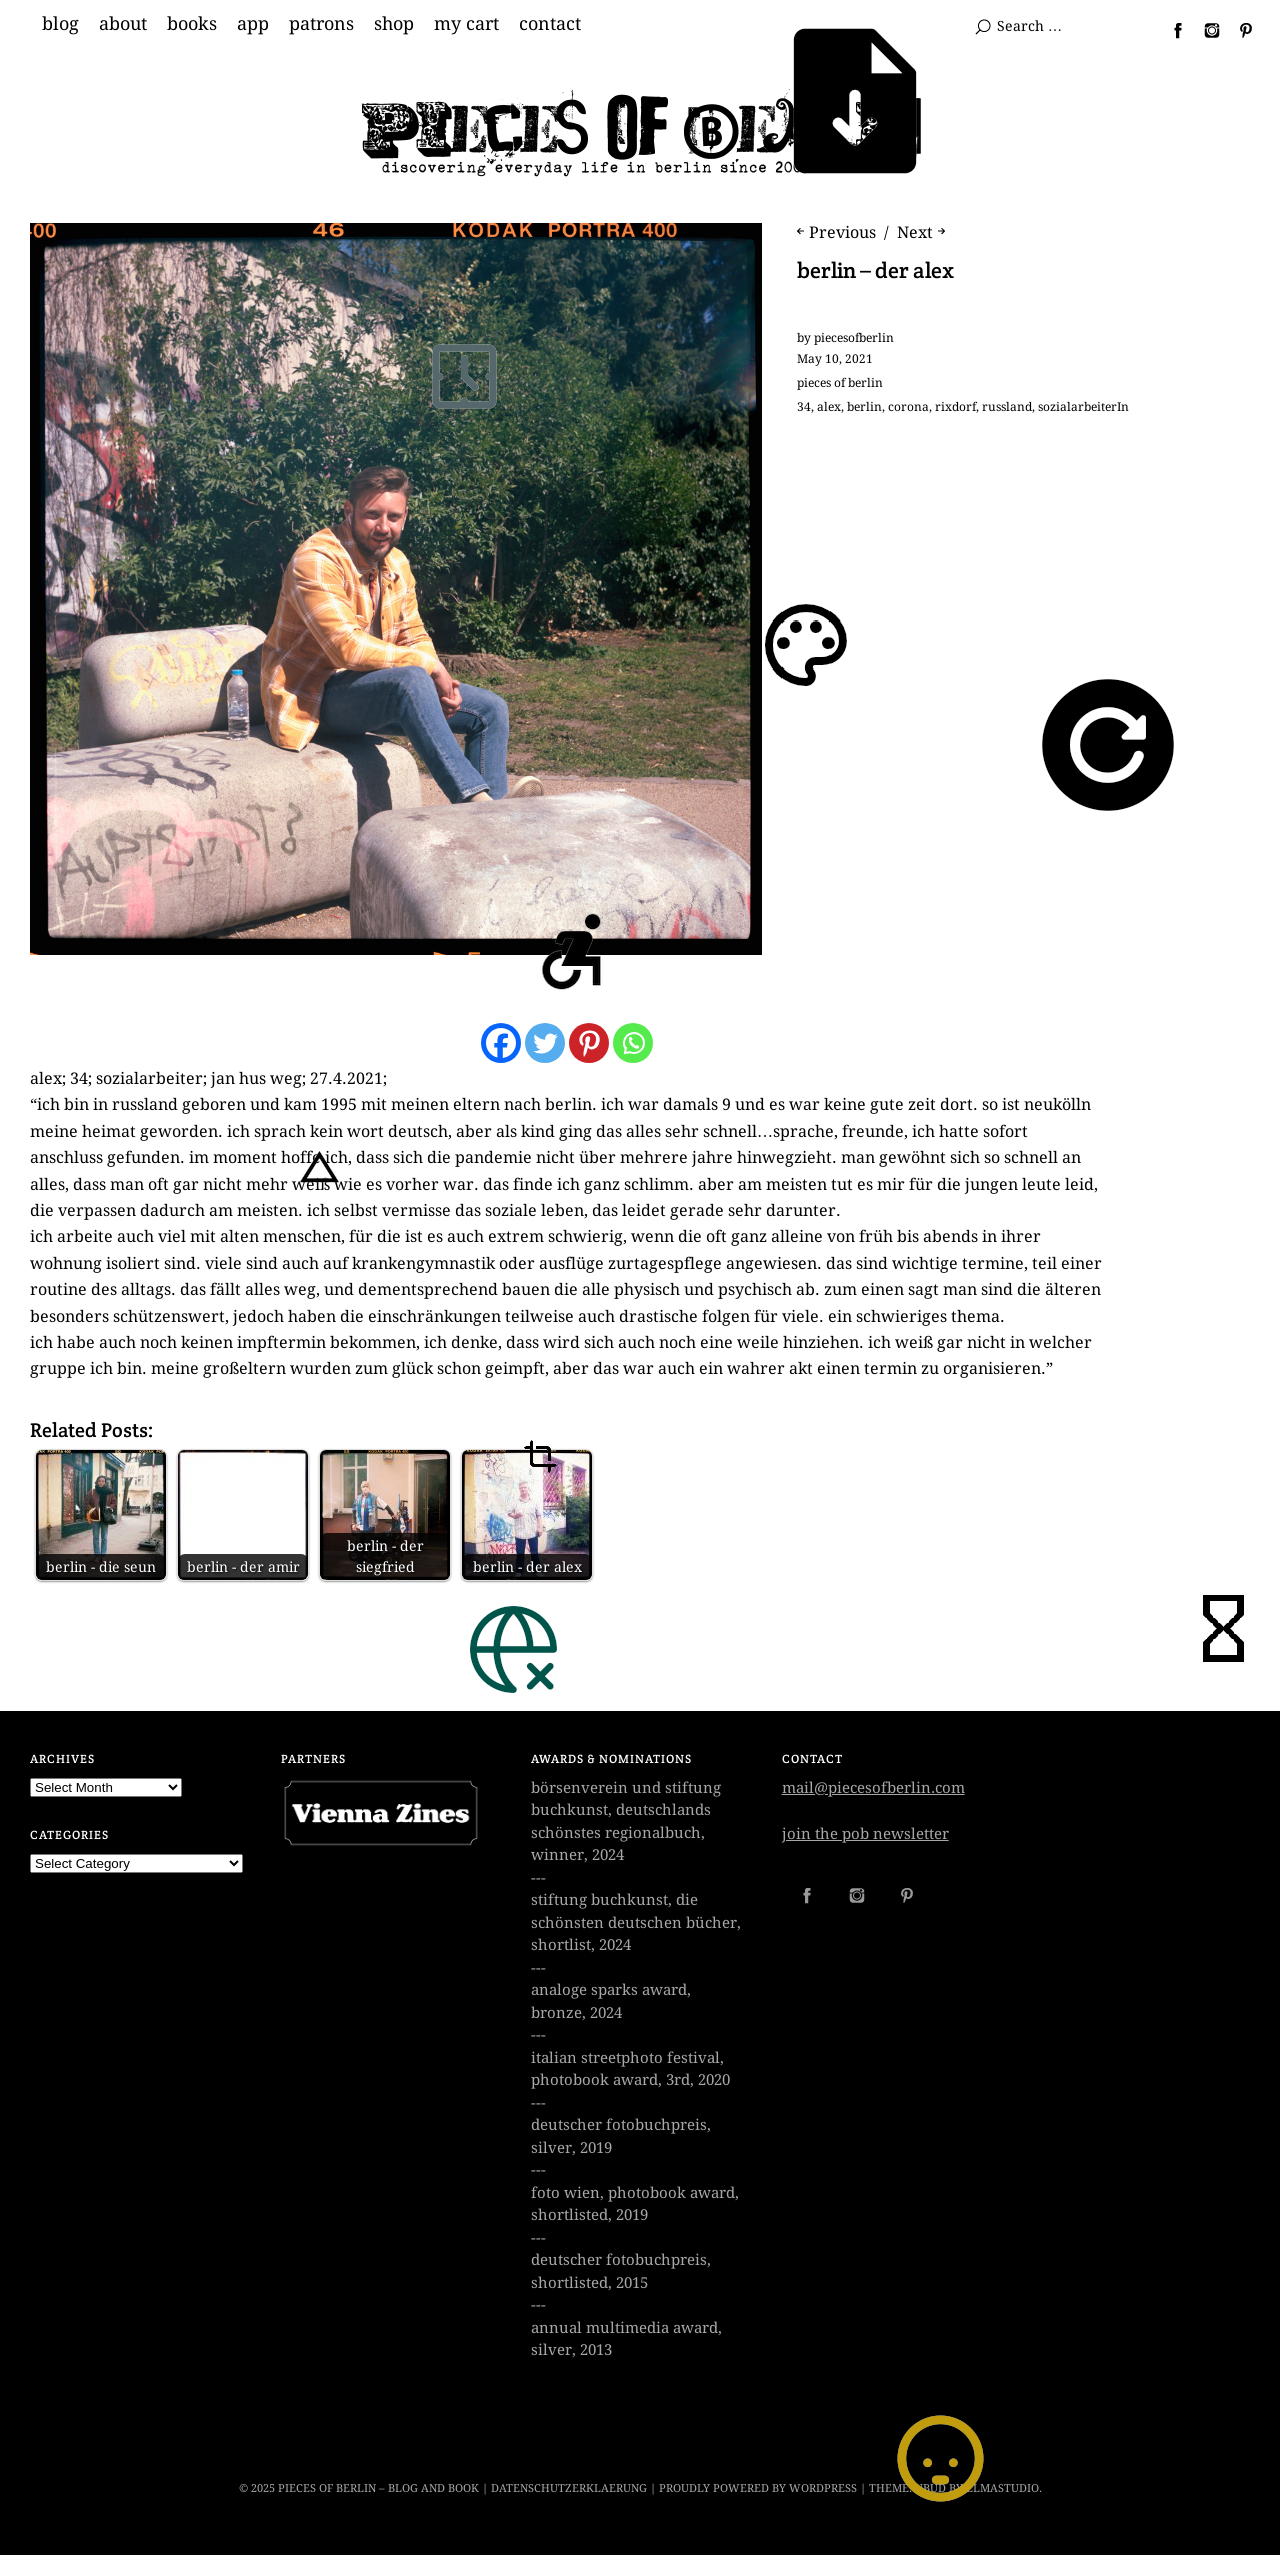  Describe the element at coordinates (319, 1166) in the screenshot. I see `view change history or version log` at that location.